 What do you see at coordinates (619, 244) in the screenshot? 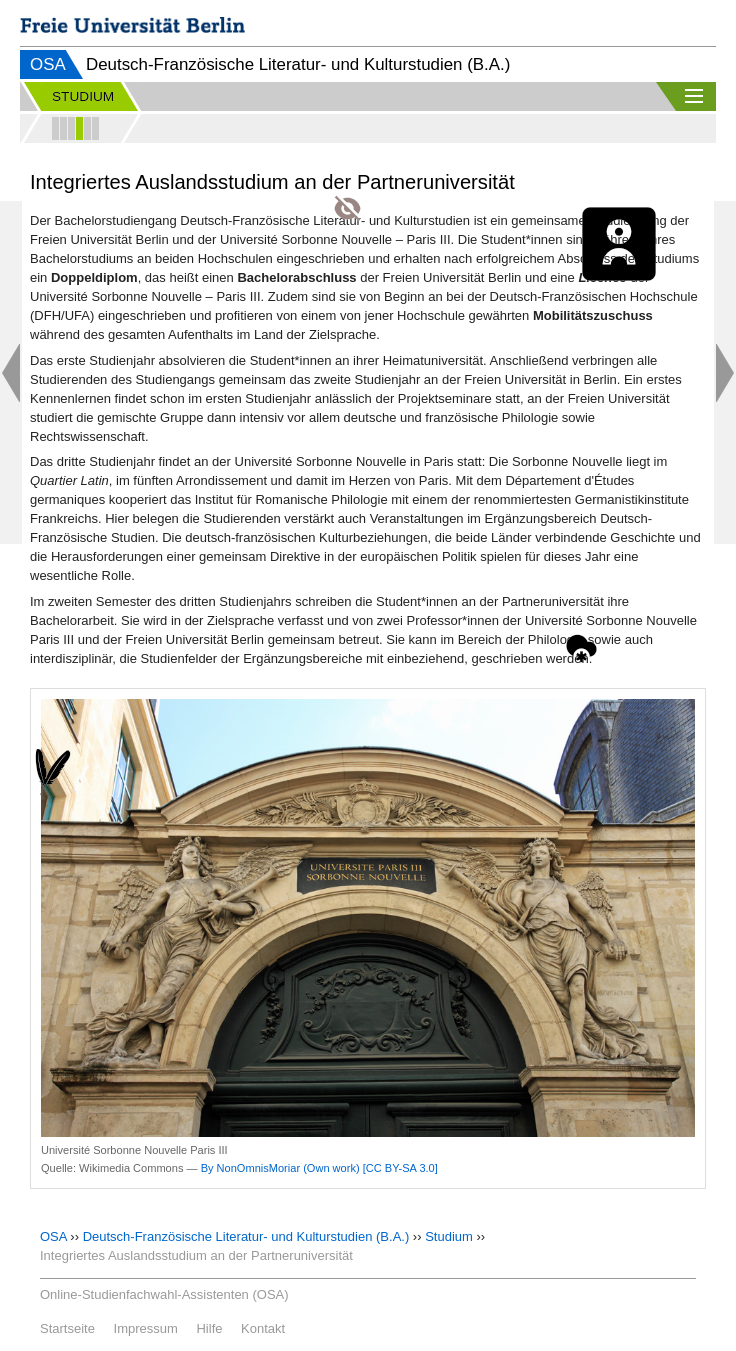
I see `view your account profile` at bounding box center [619, 244].